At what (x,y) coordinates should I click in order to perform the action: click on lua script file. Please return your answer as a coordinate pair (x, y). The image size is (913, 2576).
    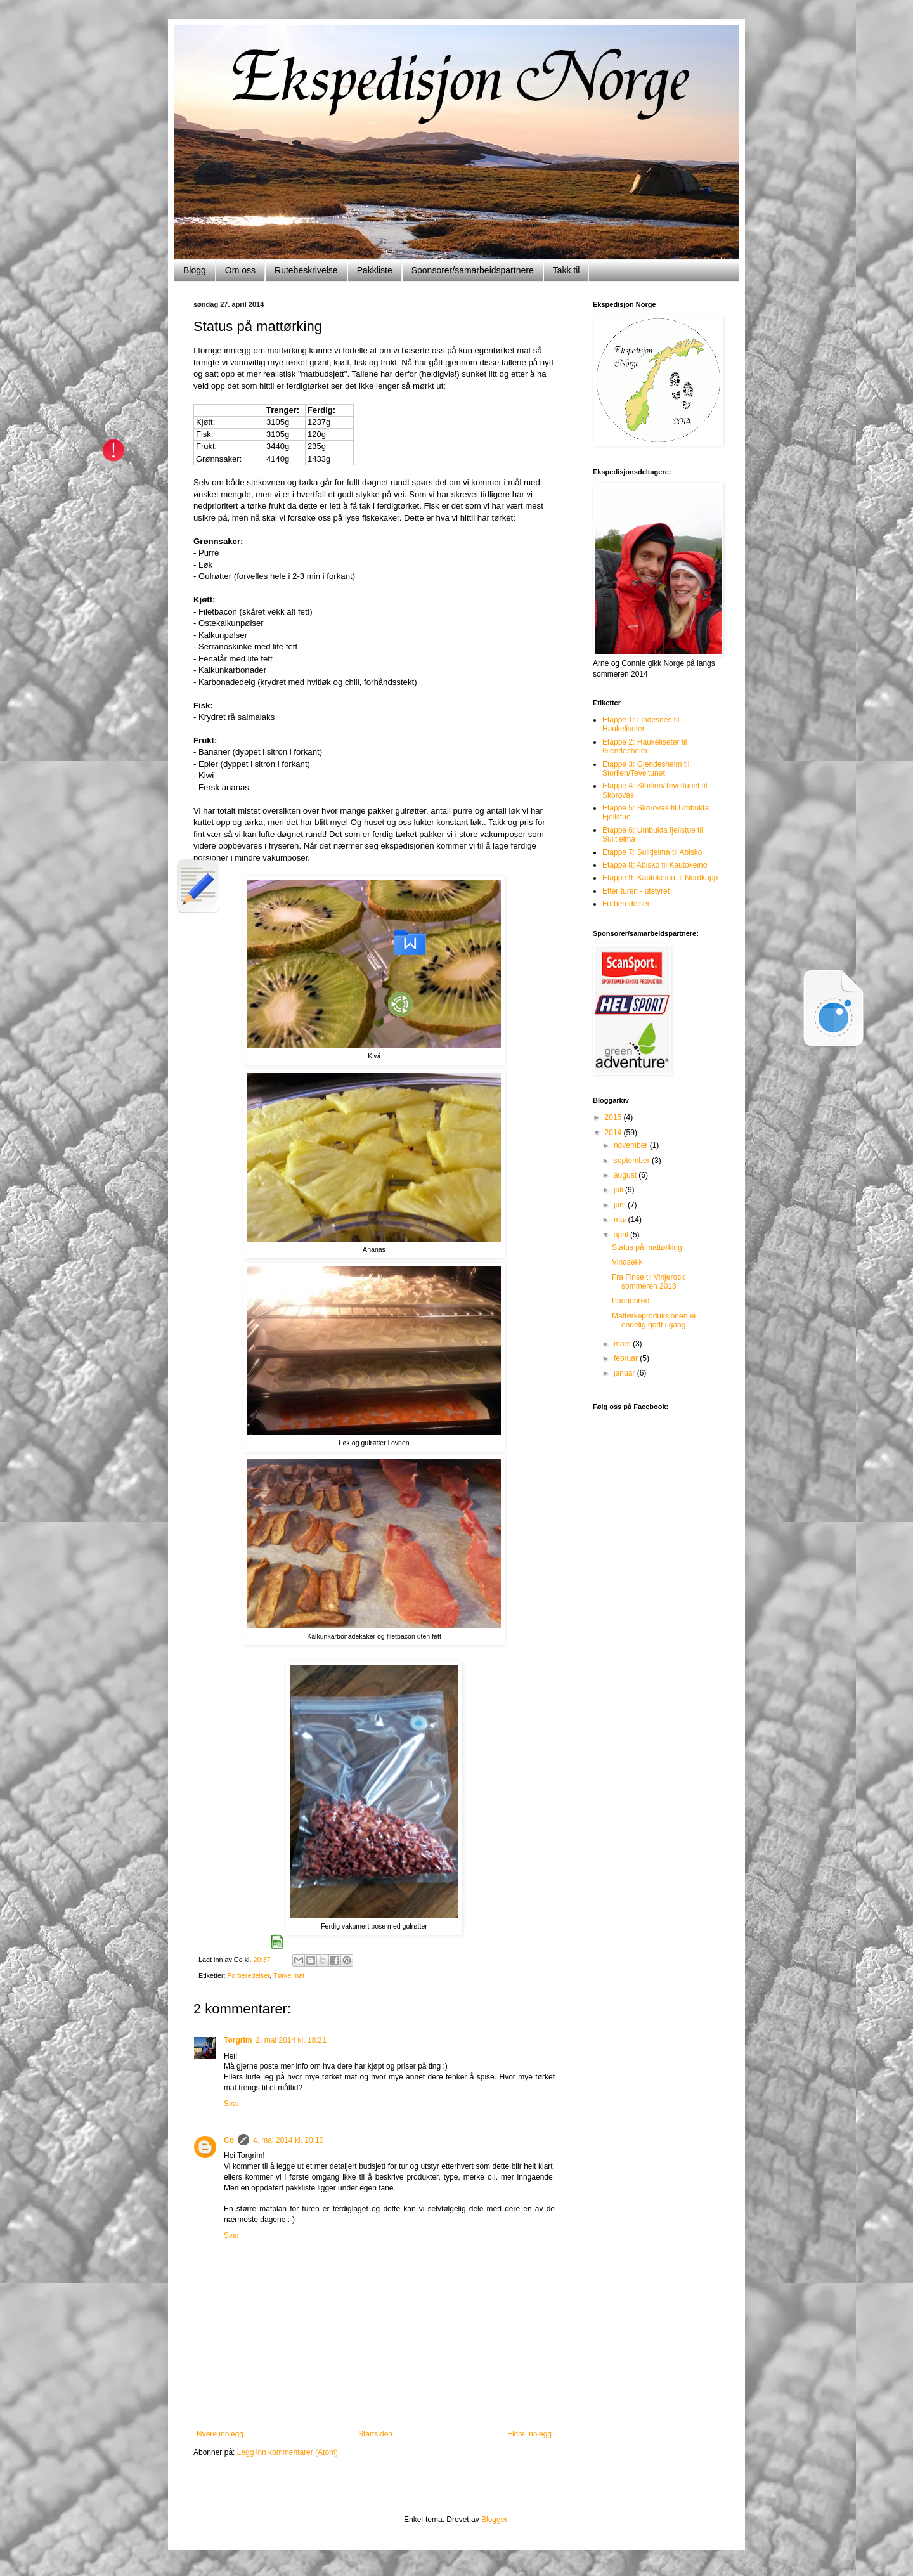
    Looking at the image, I should click on (833, 1008).